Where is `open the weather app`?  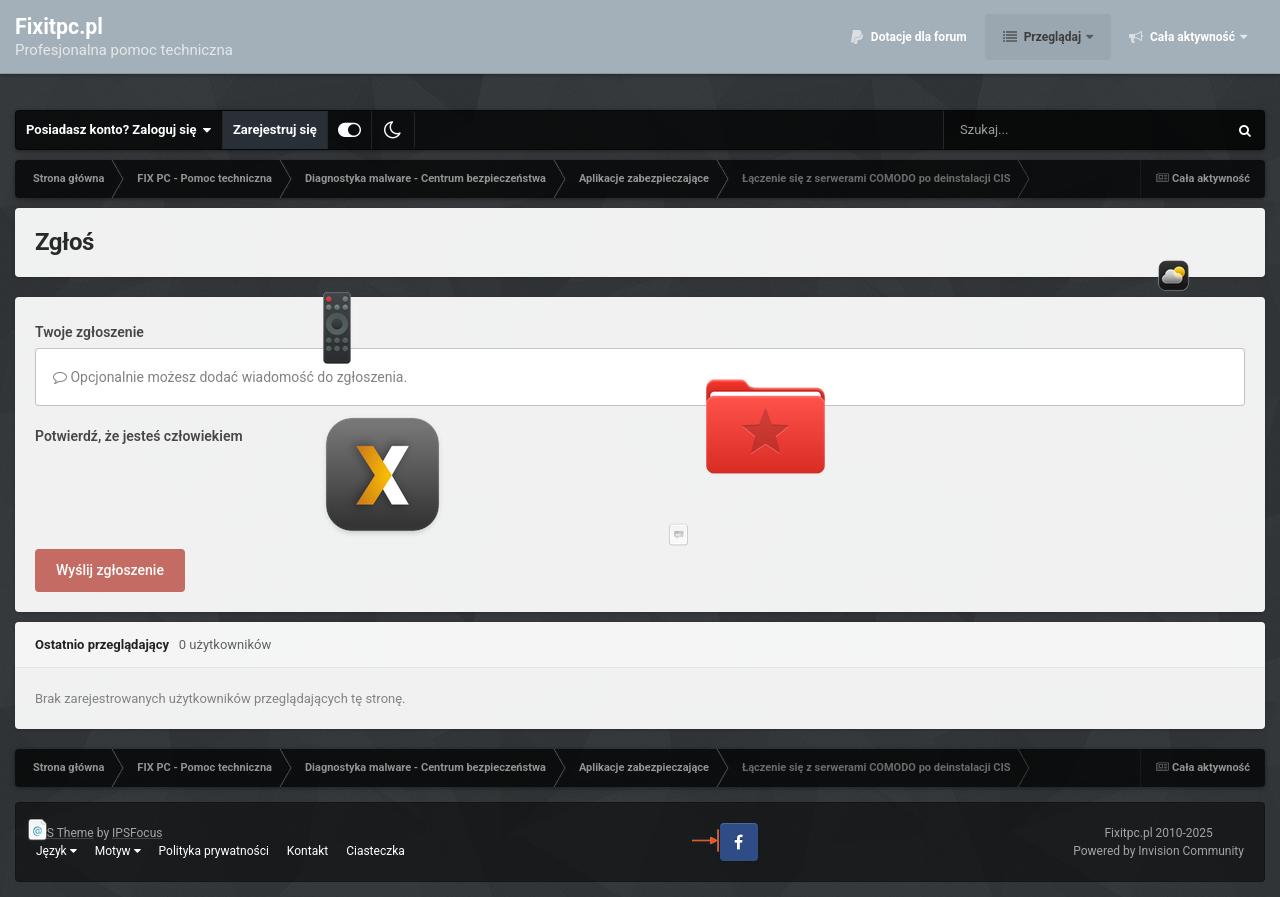 open the weather app is located at coordinates (1173, 275).